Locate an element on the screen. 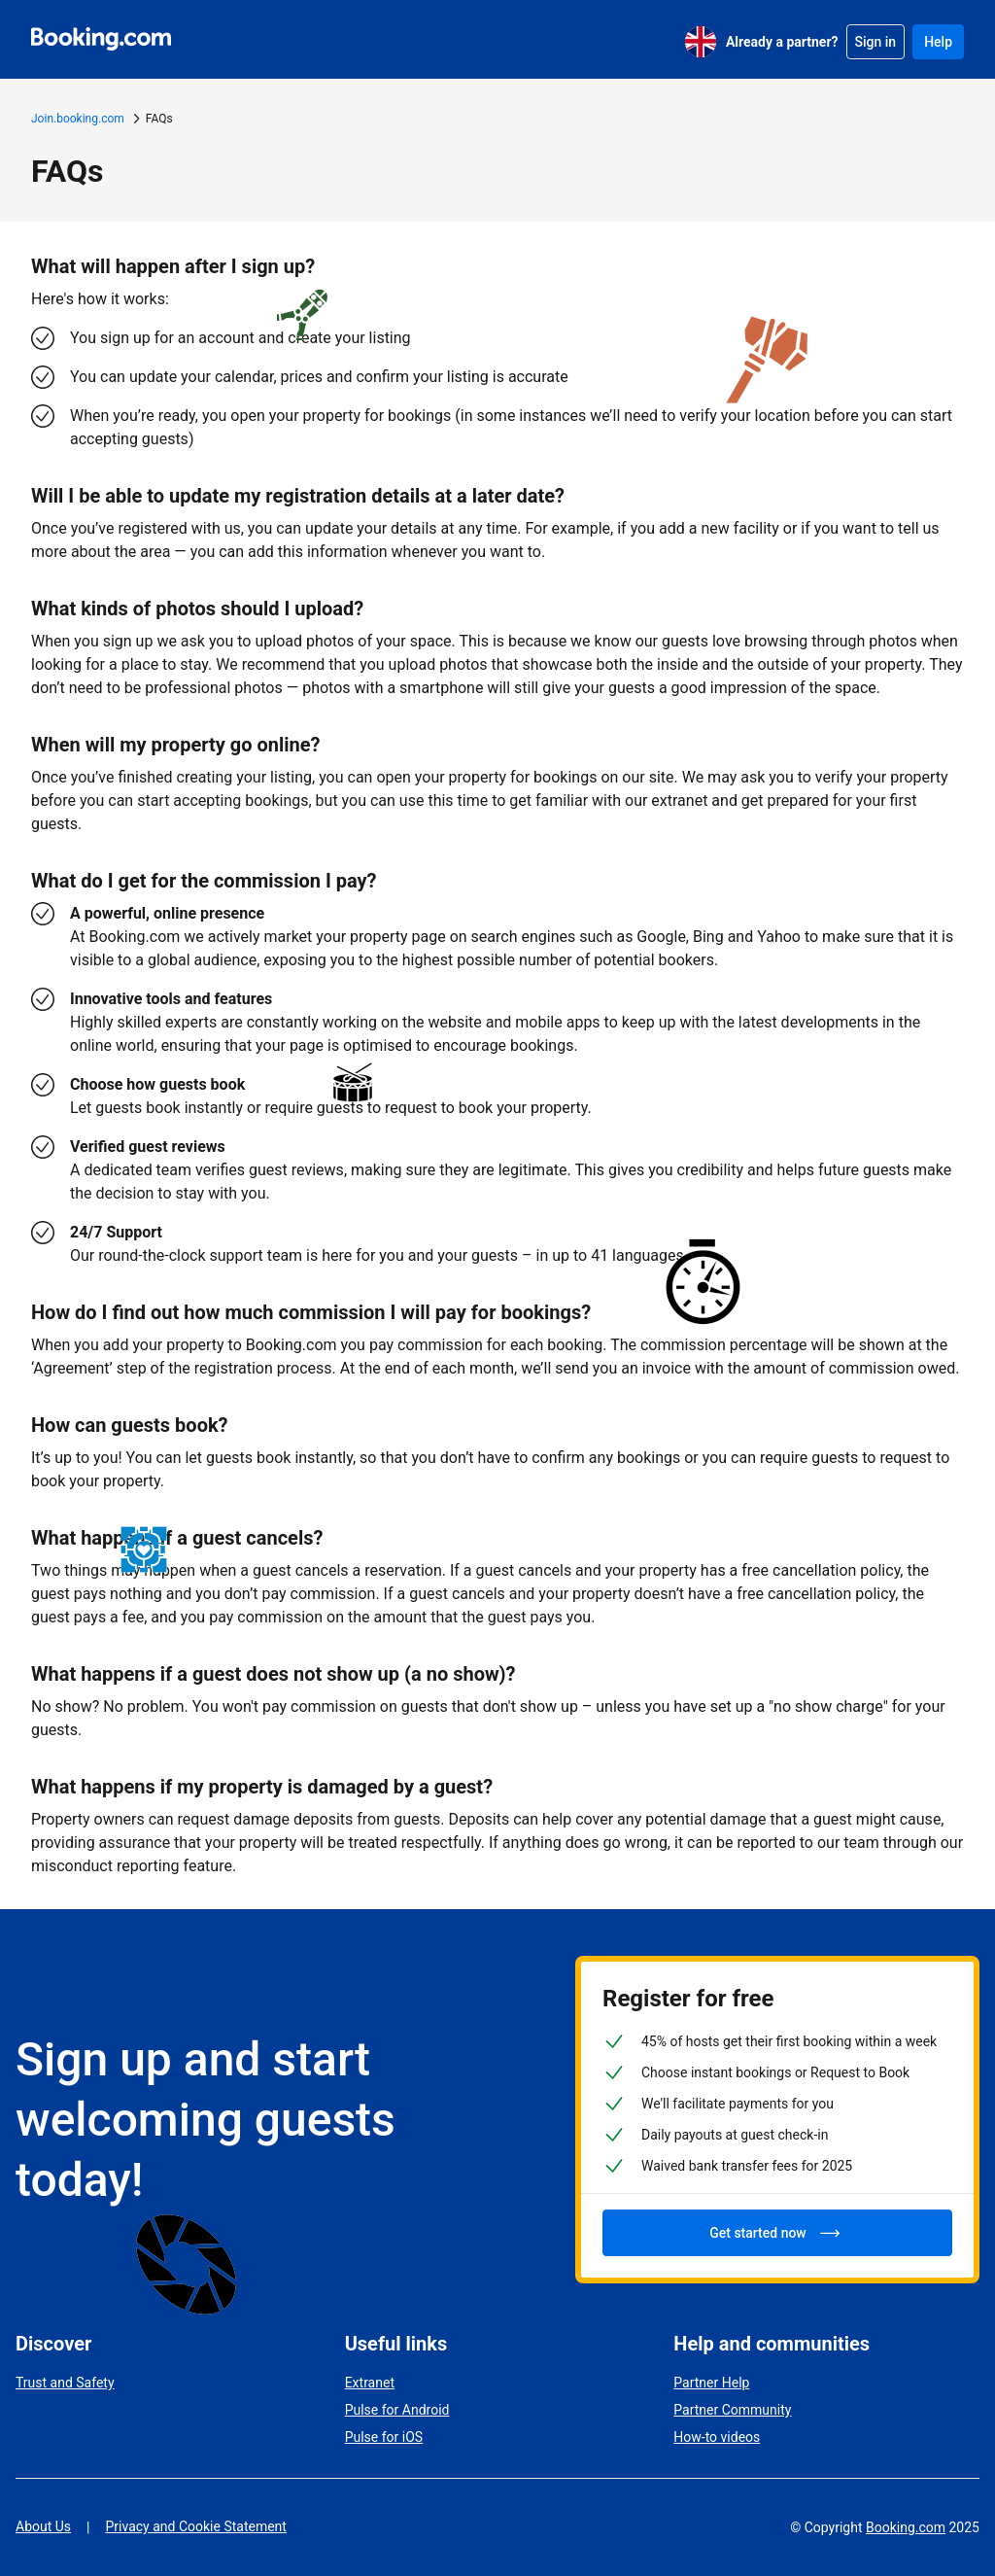 The height and width of the screenshot is (2576, 995). start or view a timer is located at coordinates (703, 1281).